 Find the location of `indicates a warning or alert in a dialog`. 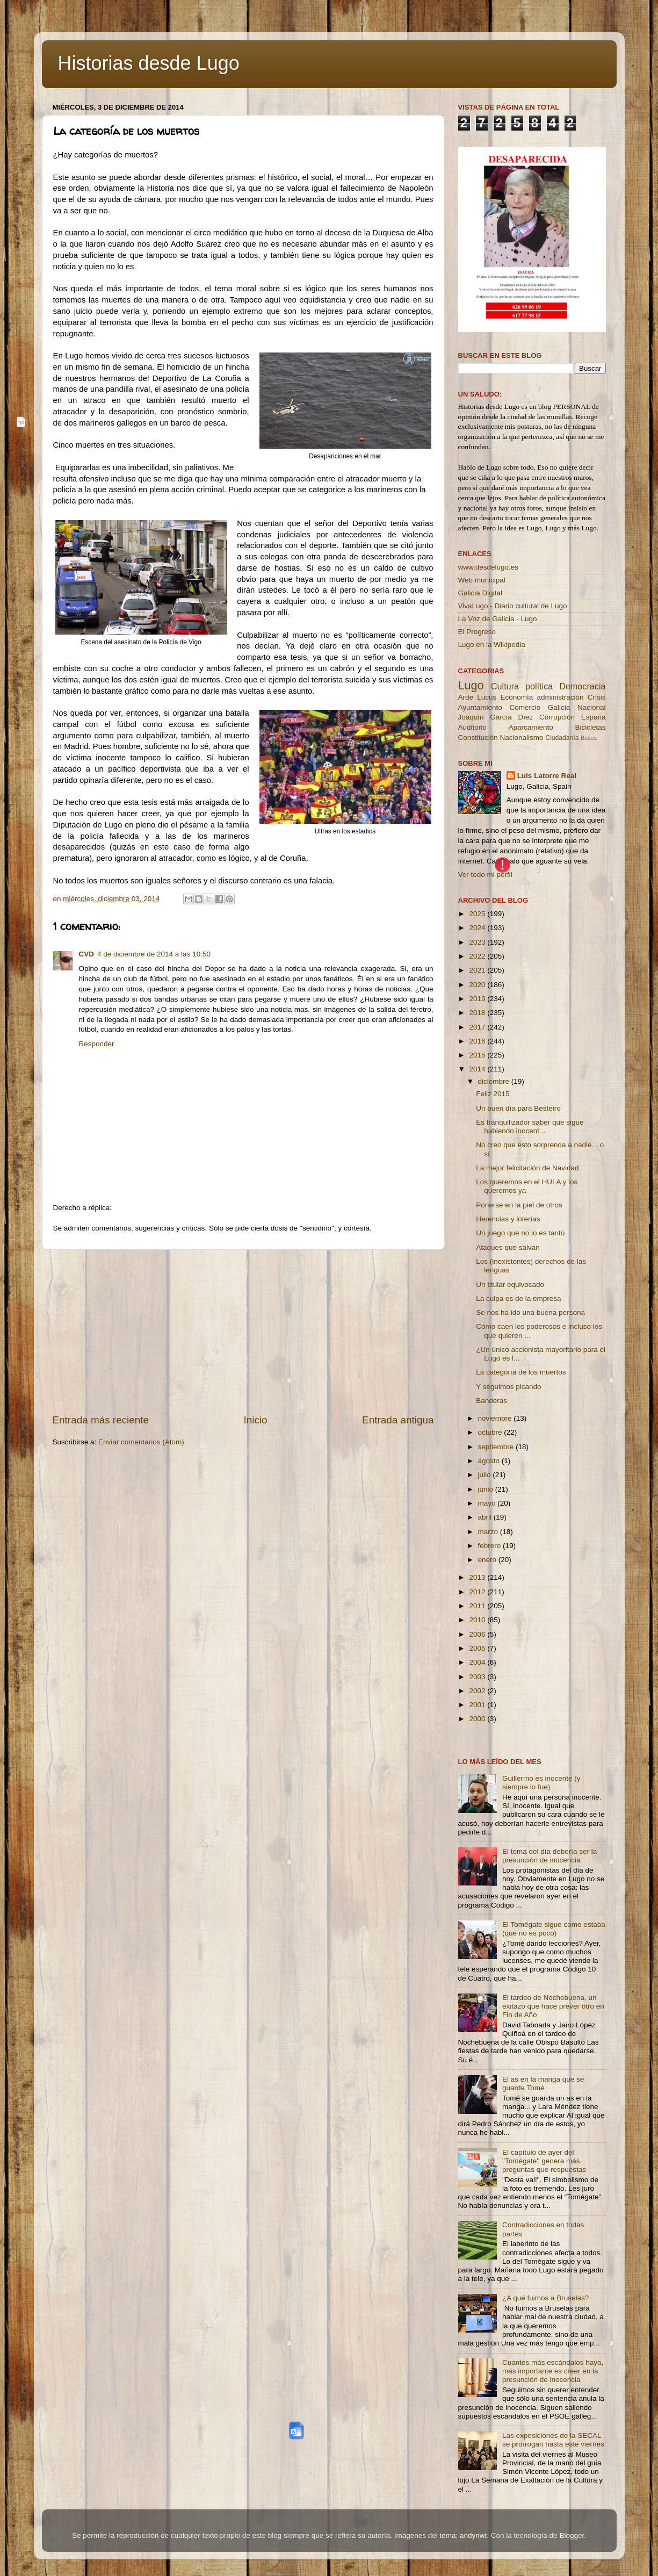

indicates a warning or alert in a dialog is located at coordinates (502, 865).